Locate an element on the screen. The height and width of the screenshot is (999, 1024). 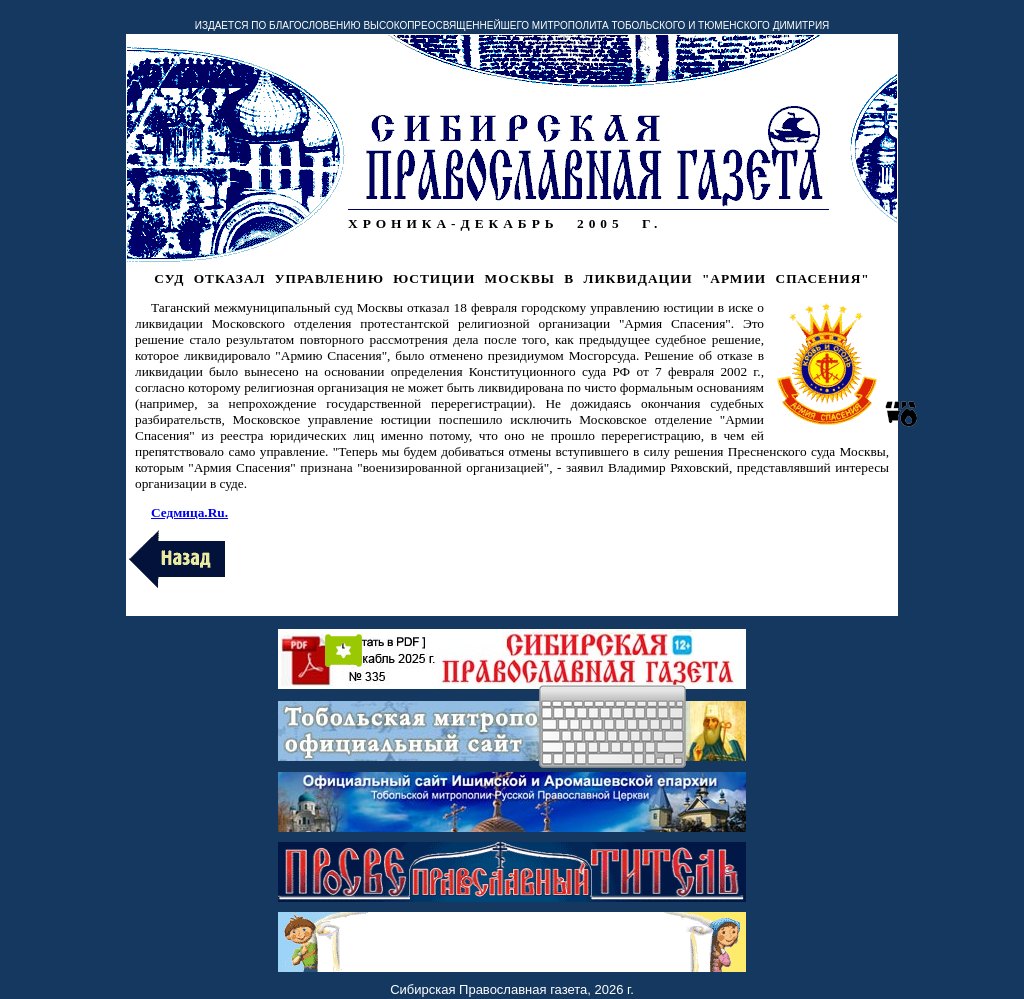
connect or manage keyboard input device is located at coordinates (612, 726).